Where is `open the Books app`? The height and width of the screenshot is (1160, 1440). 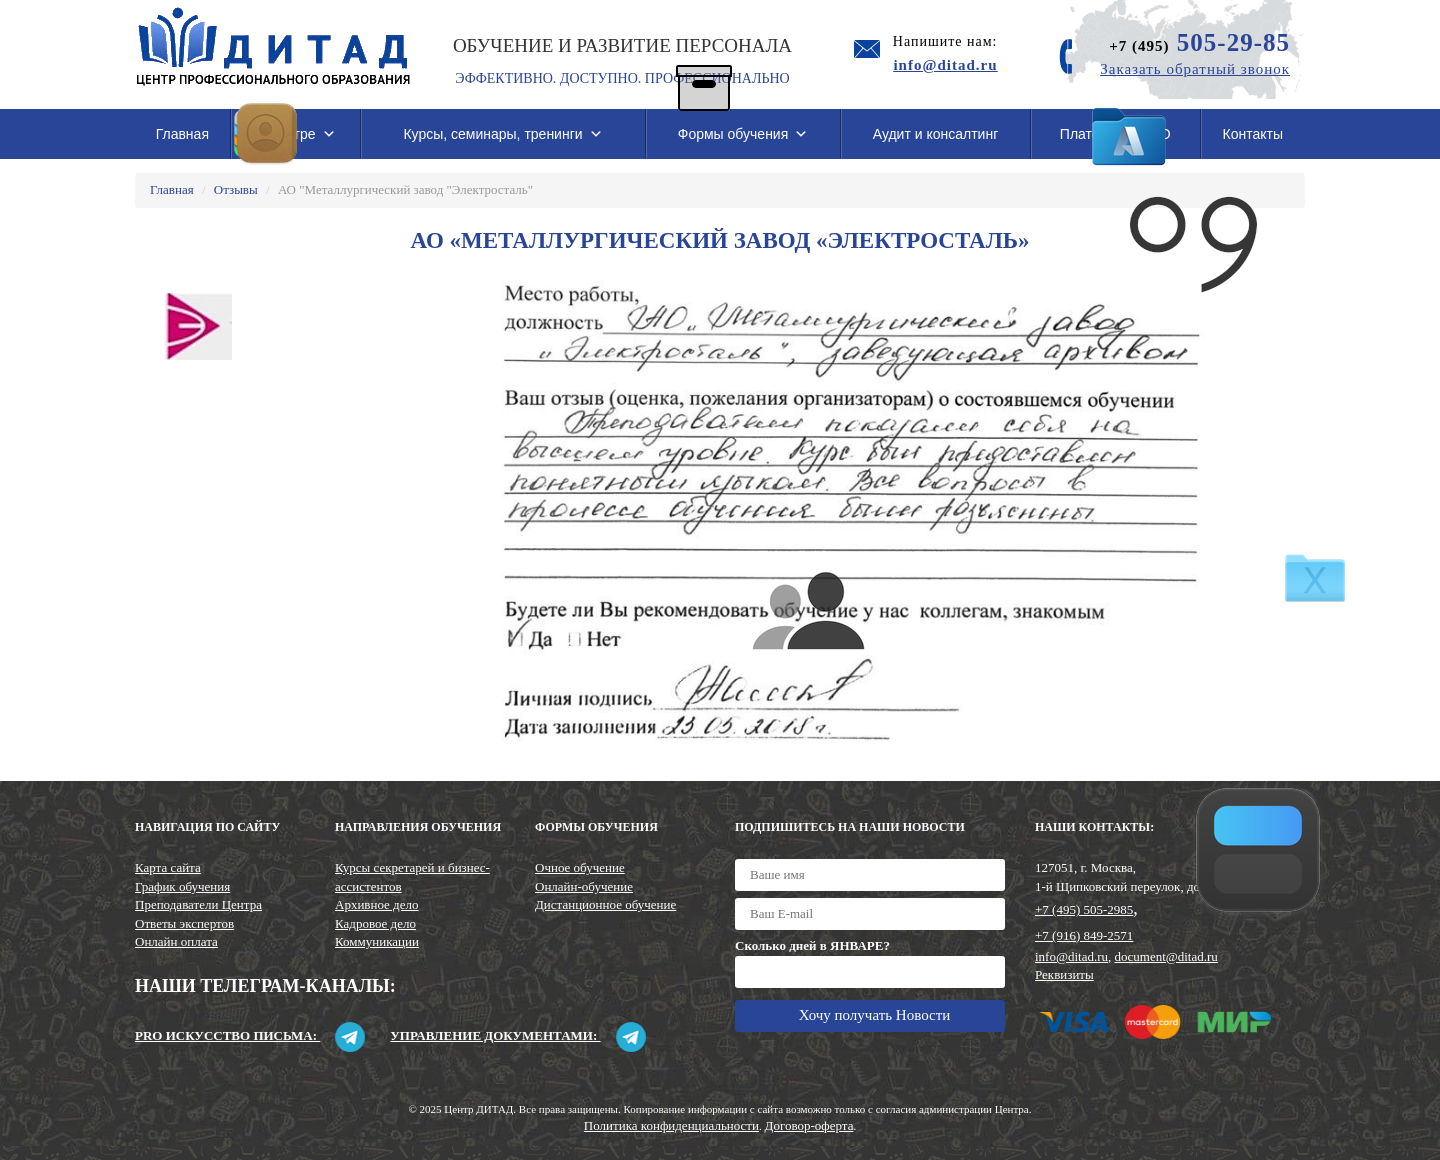 open the Books app is located at coordinates (749, 363).